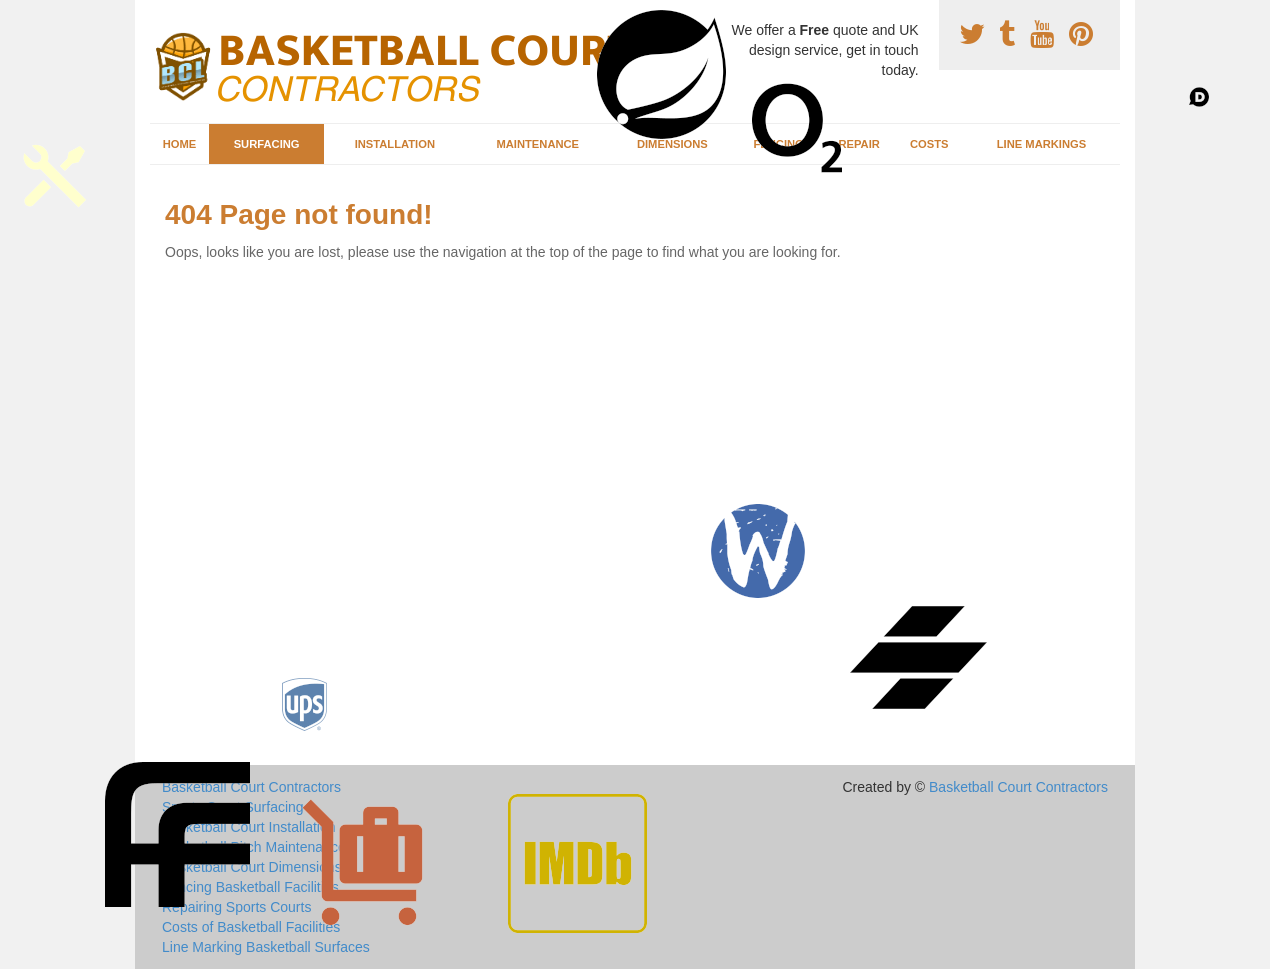 The width and height of the screenshot is (1270, 969). What do you see at coordinates (918, 657) in the screenshot?
I see `stencil brand logo` at bounding box center [918, 657].